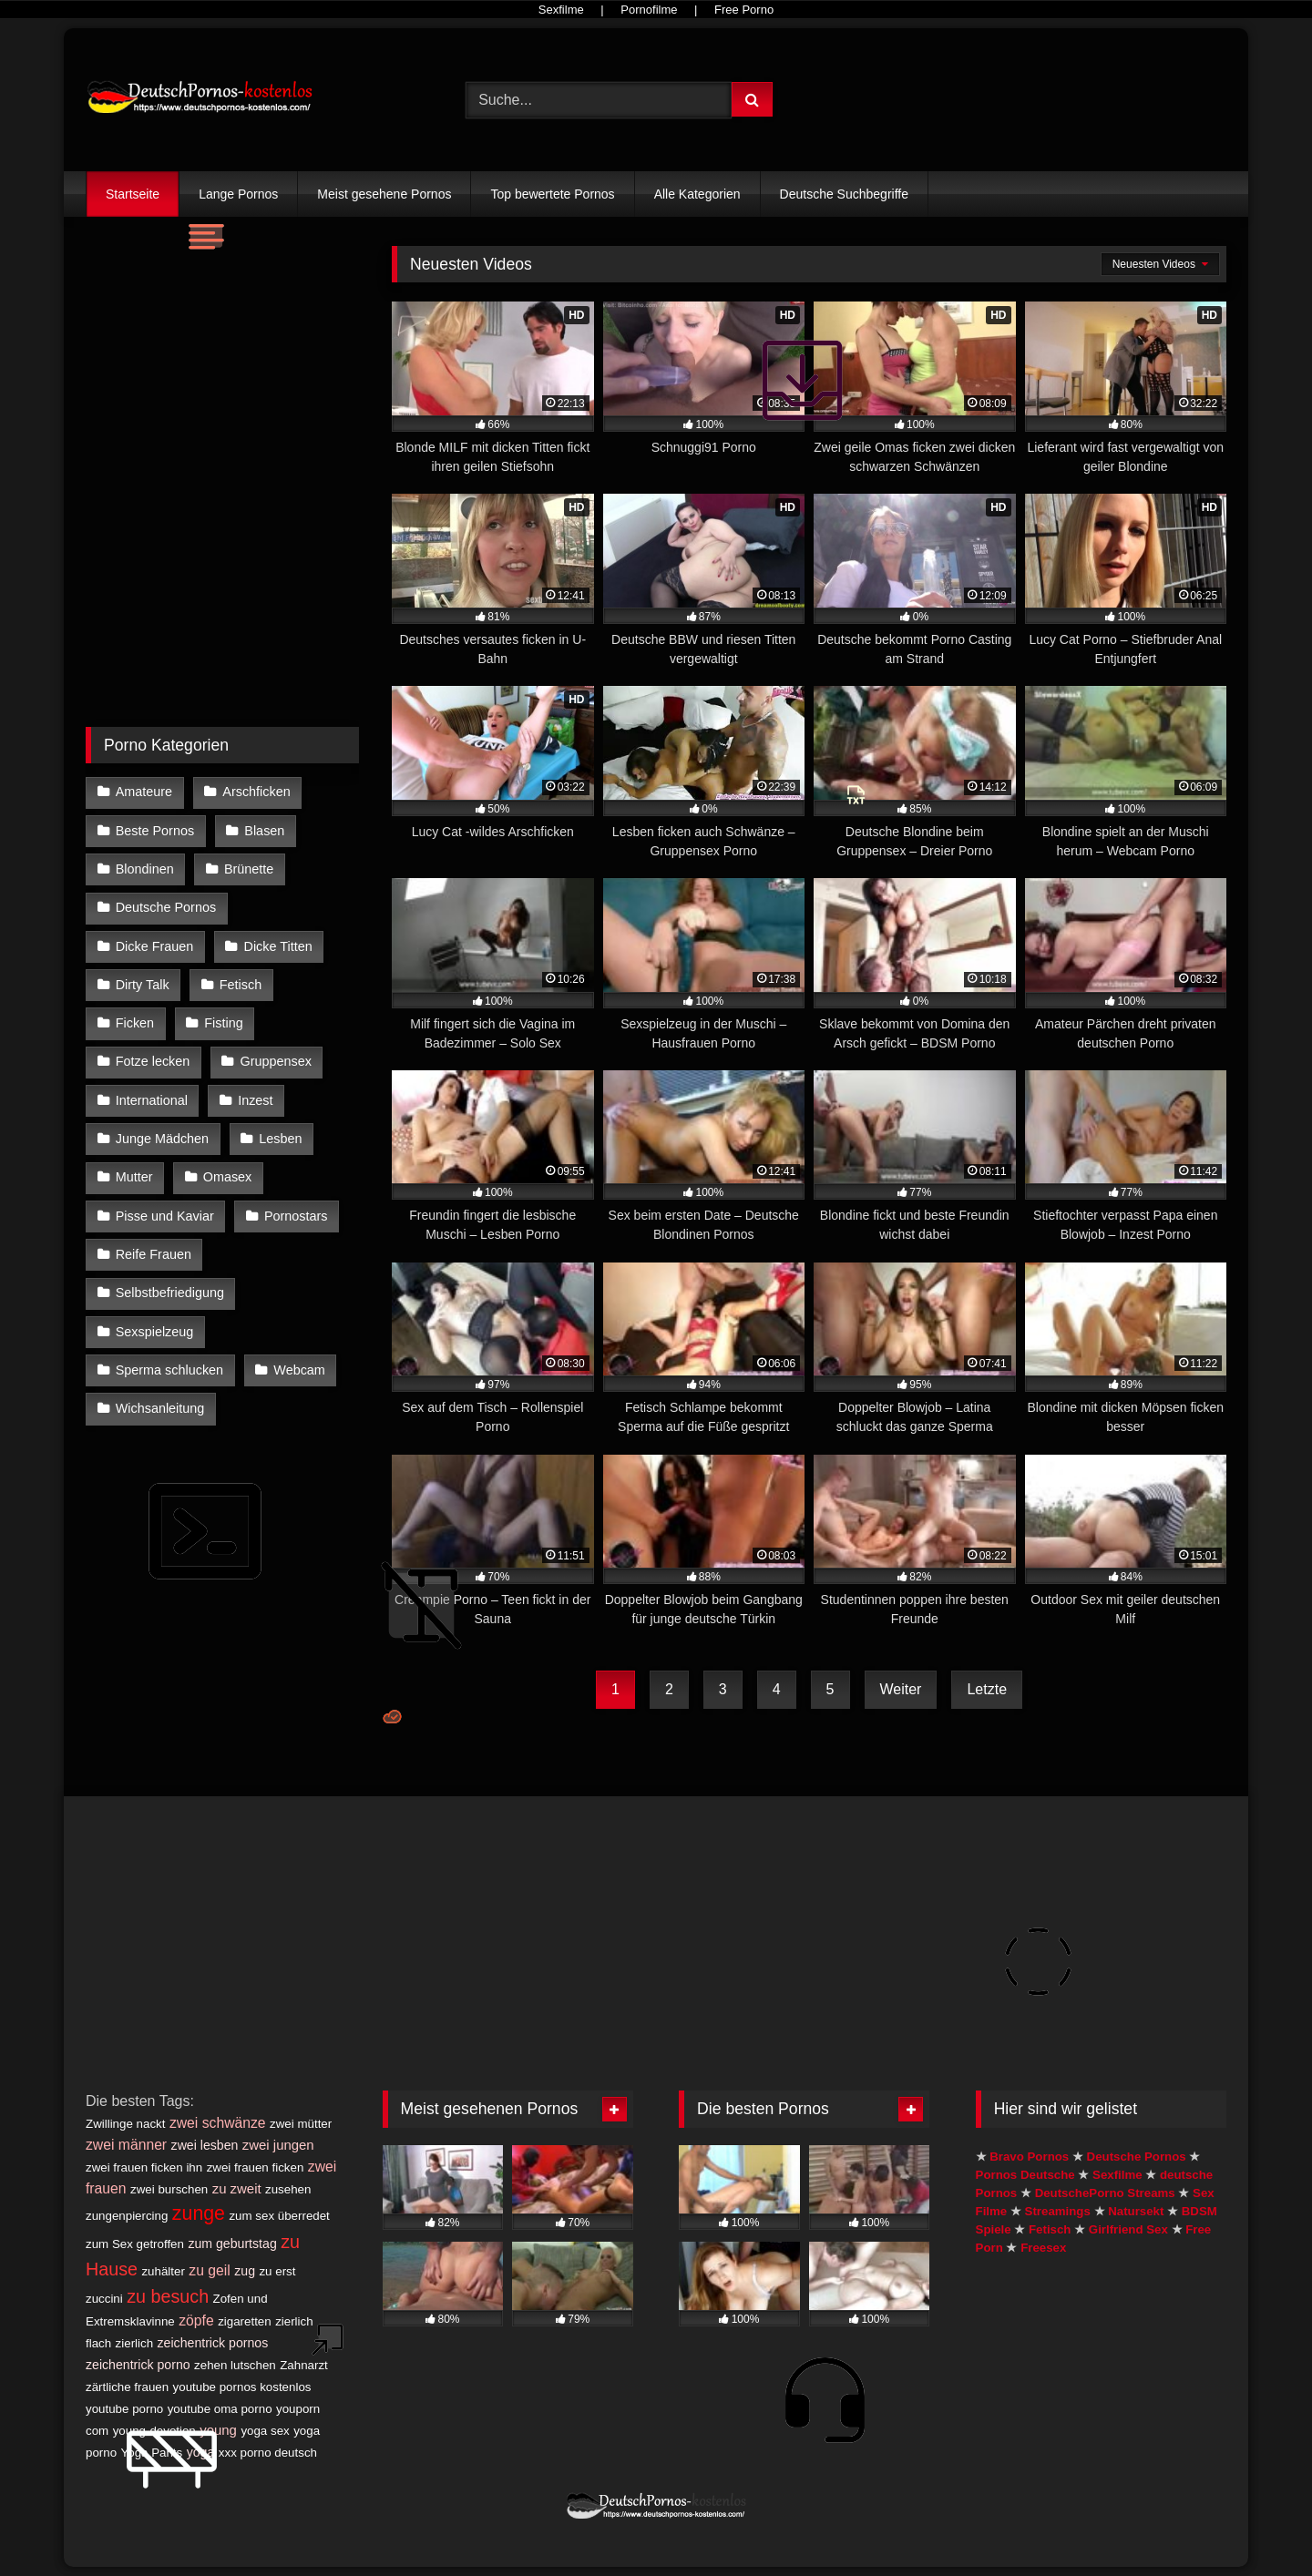 The height and width of the screenshot is (2576, 1312). I want to click on align text to the left, so click(206, 237).